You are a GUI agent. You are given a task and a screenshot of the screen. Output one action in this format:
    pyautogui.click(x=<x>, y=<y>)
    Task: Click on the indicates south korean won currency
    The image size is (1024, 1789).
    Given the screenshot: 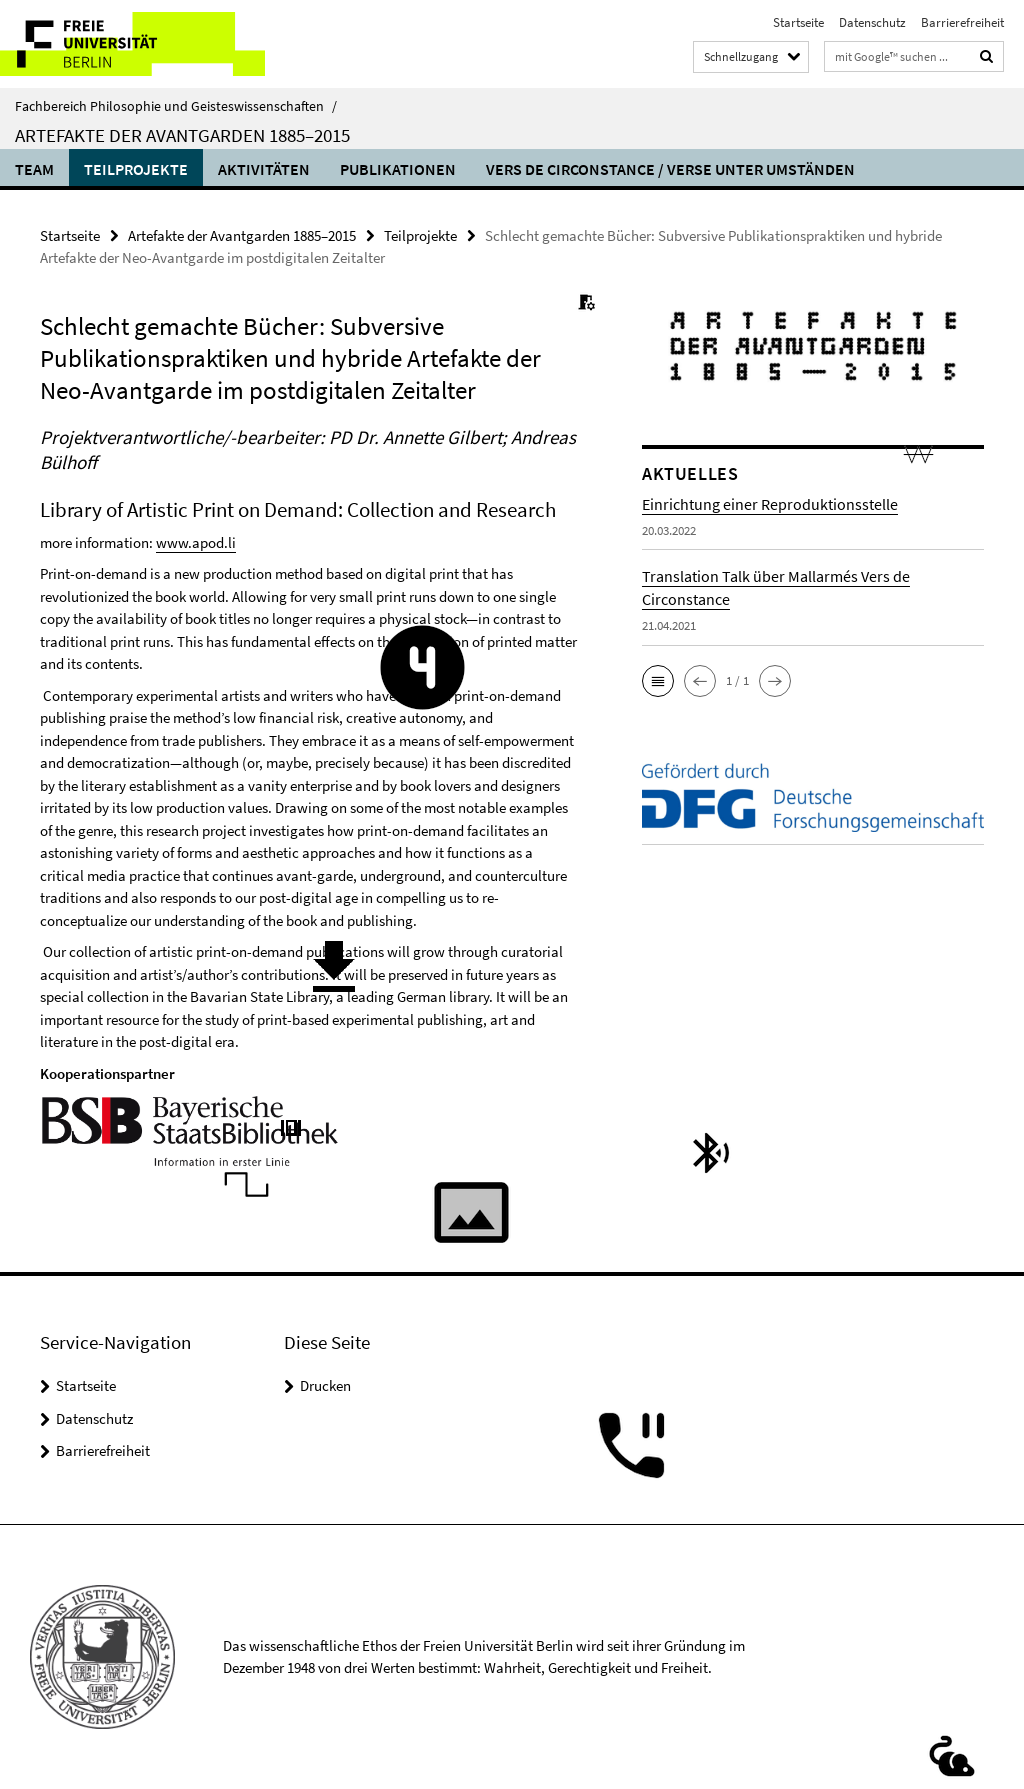 What is the action you would take?
    pyautogui.click(x=918, y=453)
    